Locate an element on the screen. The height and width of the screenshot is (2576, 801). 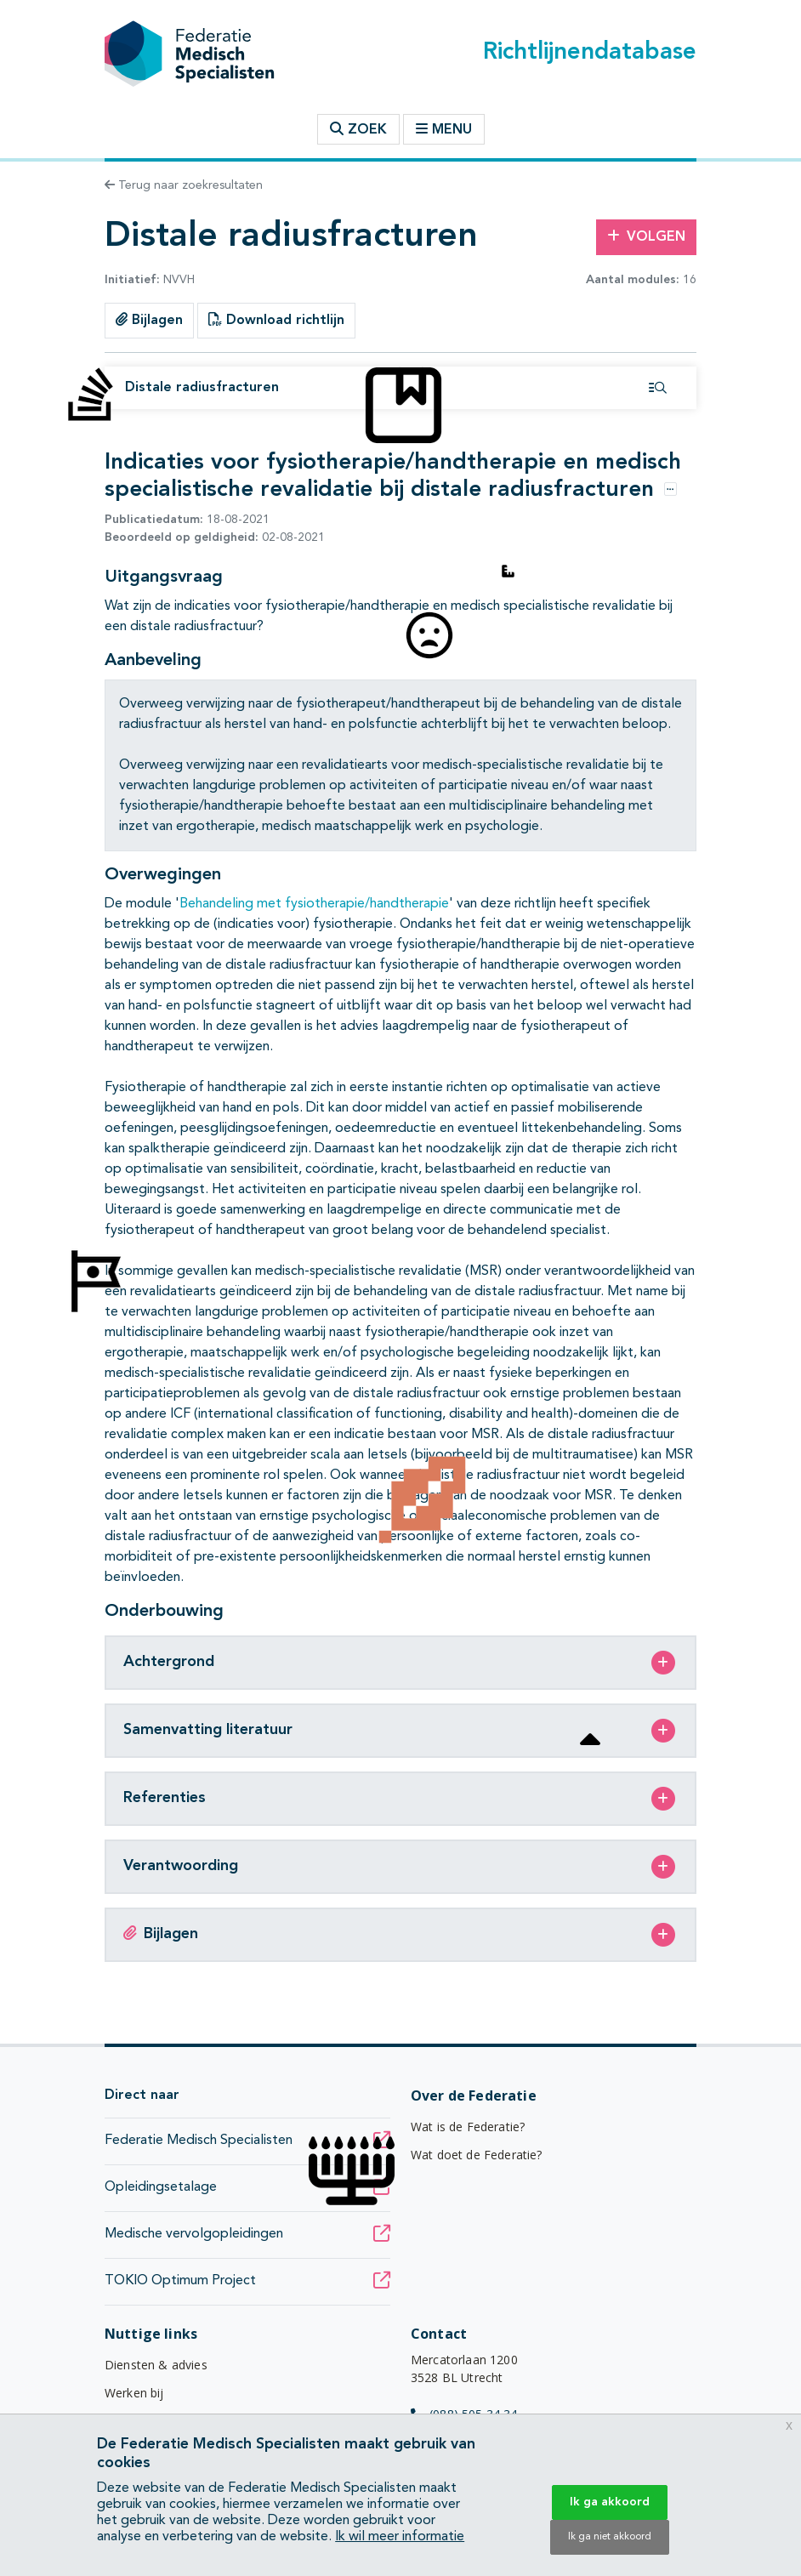
visit stack overflow website is located at coordinates (90, 394).